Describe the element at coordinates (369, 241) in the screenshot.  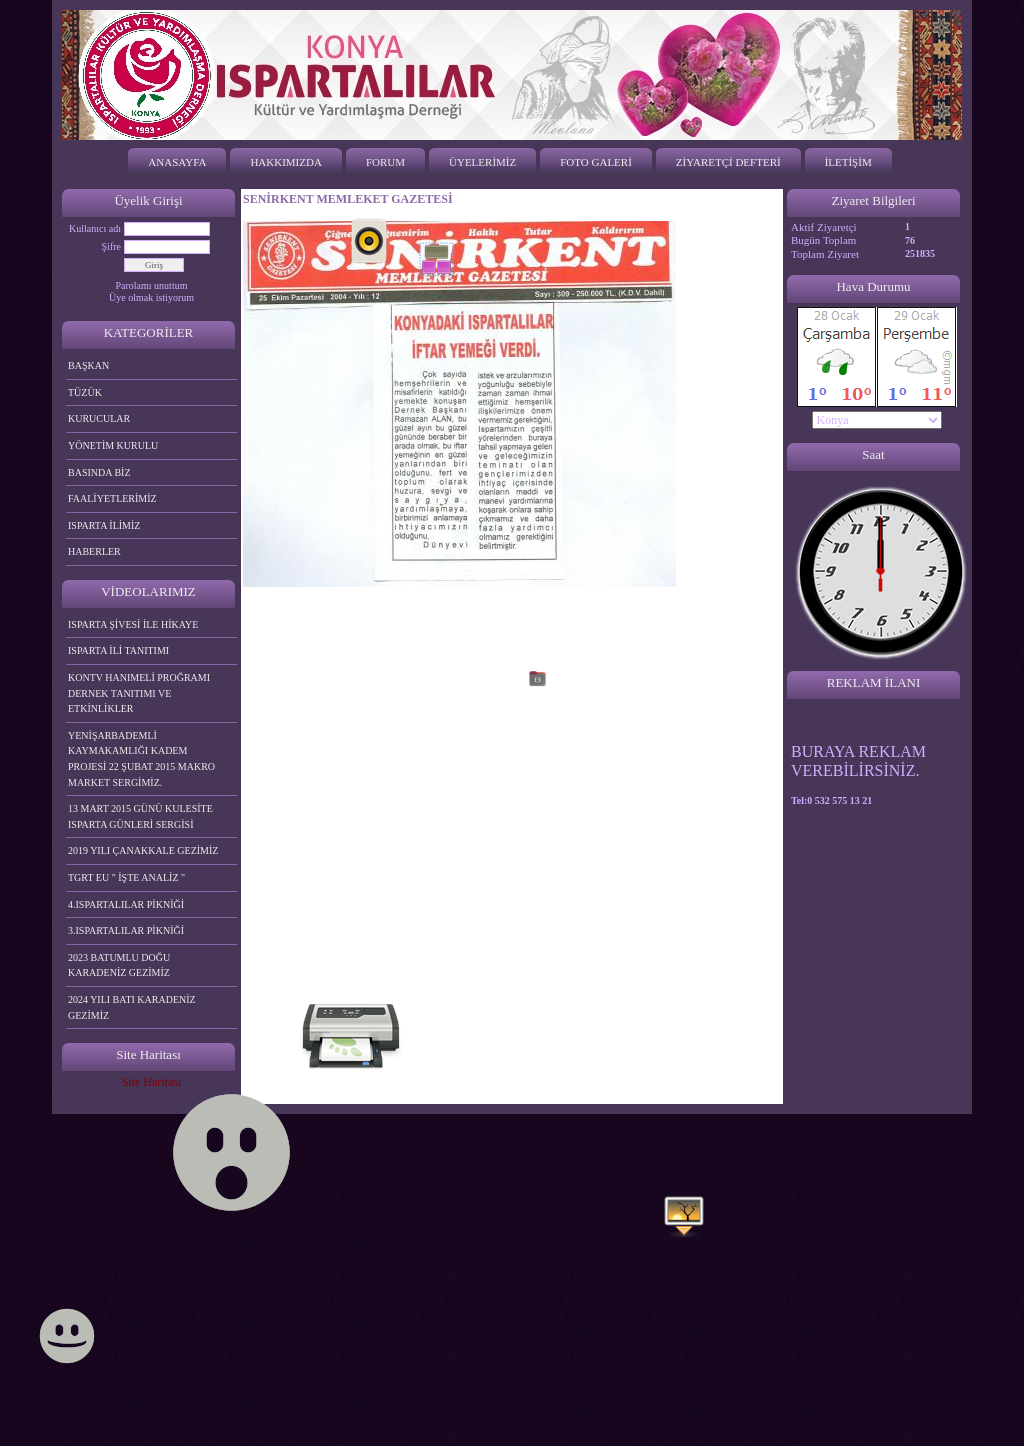
I see `access system sound settings` at that location.